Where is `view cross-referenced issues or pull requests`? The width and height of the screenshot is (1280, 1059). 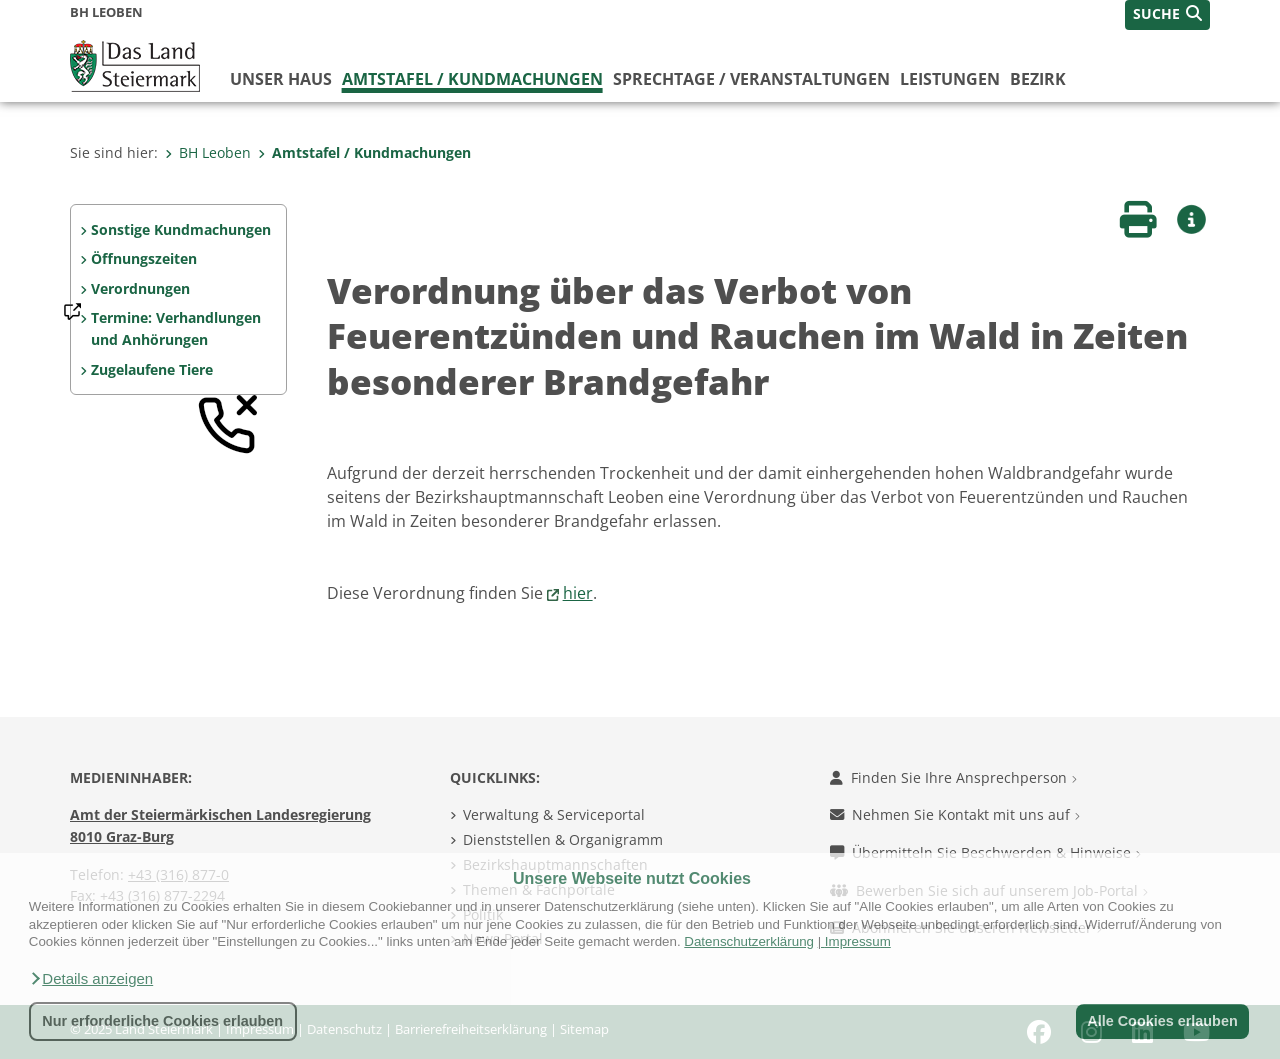
view cross-referenced issues or pull requests is located at coordinates (72, 311).